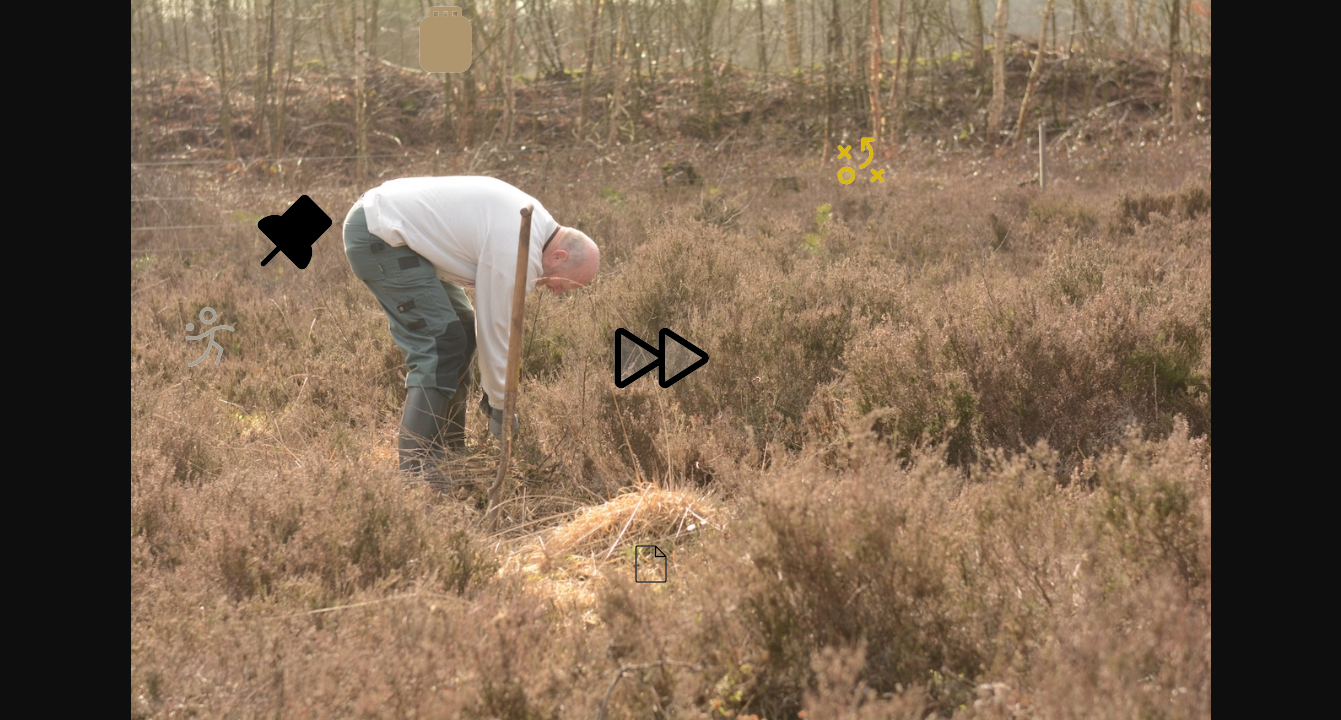 The height and width of the screenshot is (720, 1341). What do you see at coordinates (651, 564) in the screenshot?
I see `view or open a file` at bounding box center [651, 564].